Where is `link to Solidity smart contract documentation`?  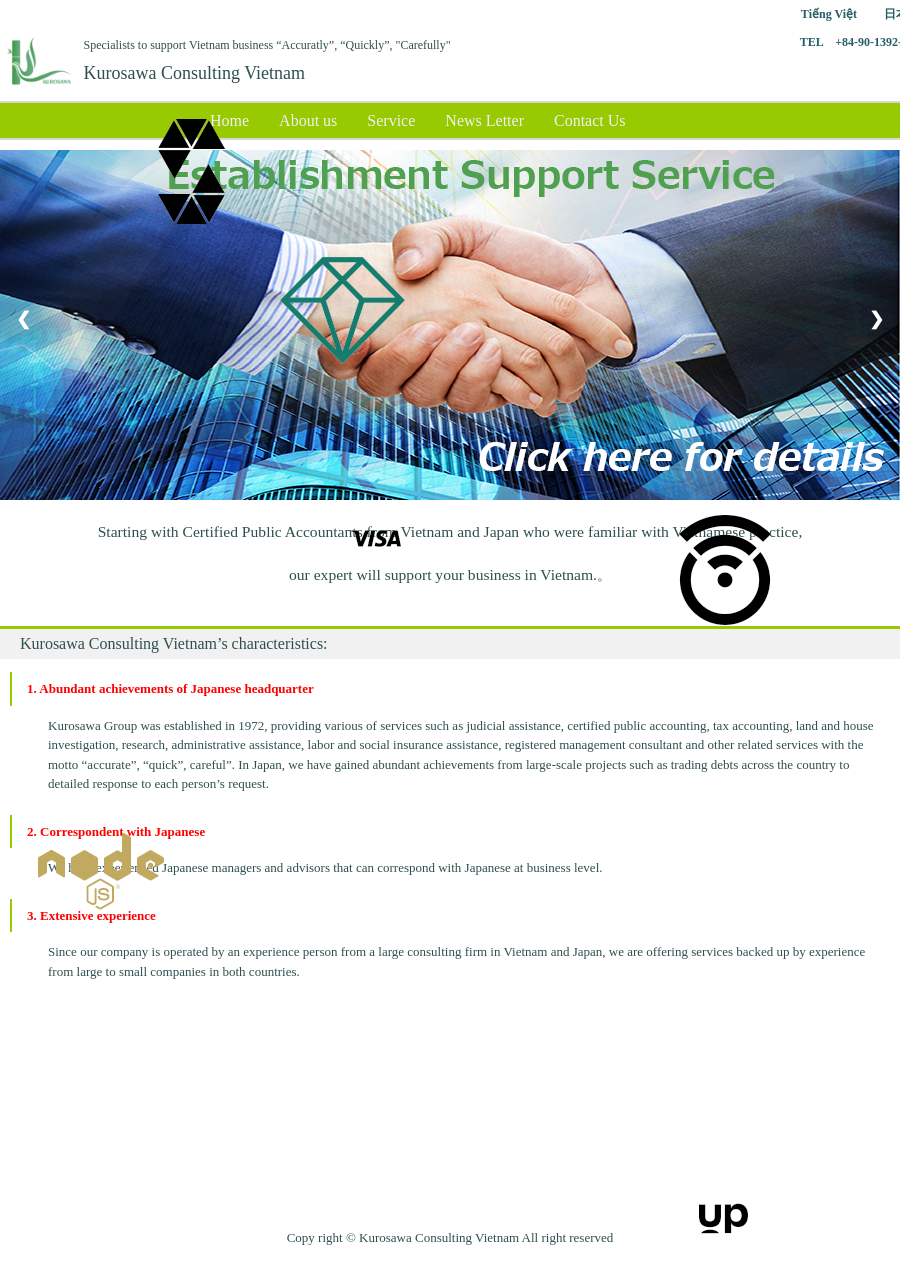 link to Solidity smart contract documentation is located at coordinates (191, 171).